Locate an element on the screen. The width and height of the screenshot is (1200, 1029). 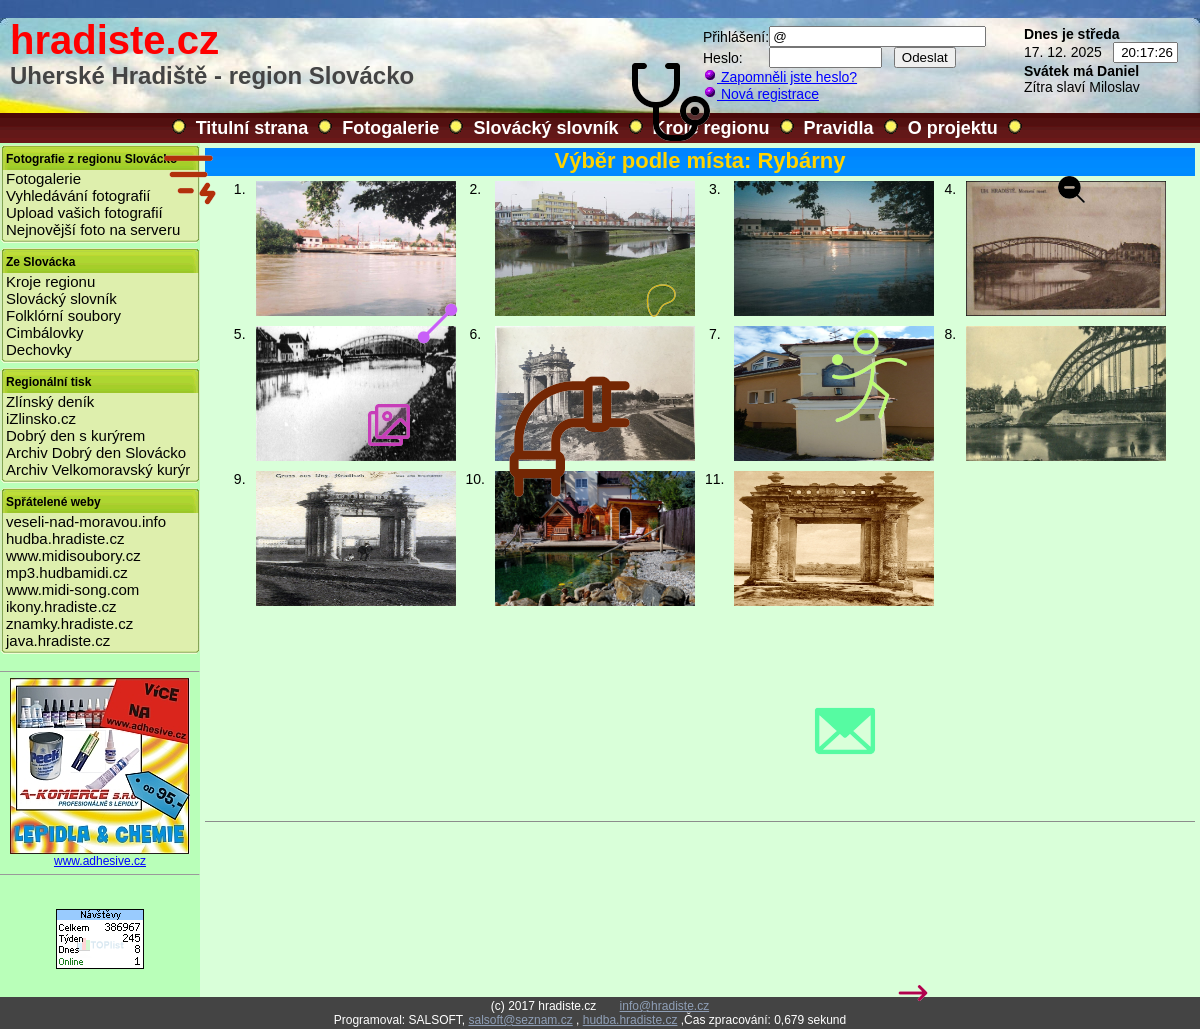
view photo gallery is located at coordinates (389, 425).